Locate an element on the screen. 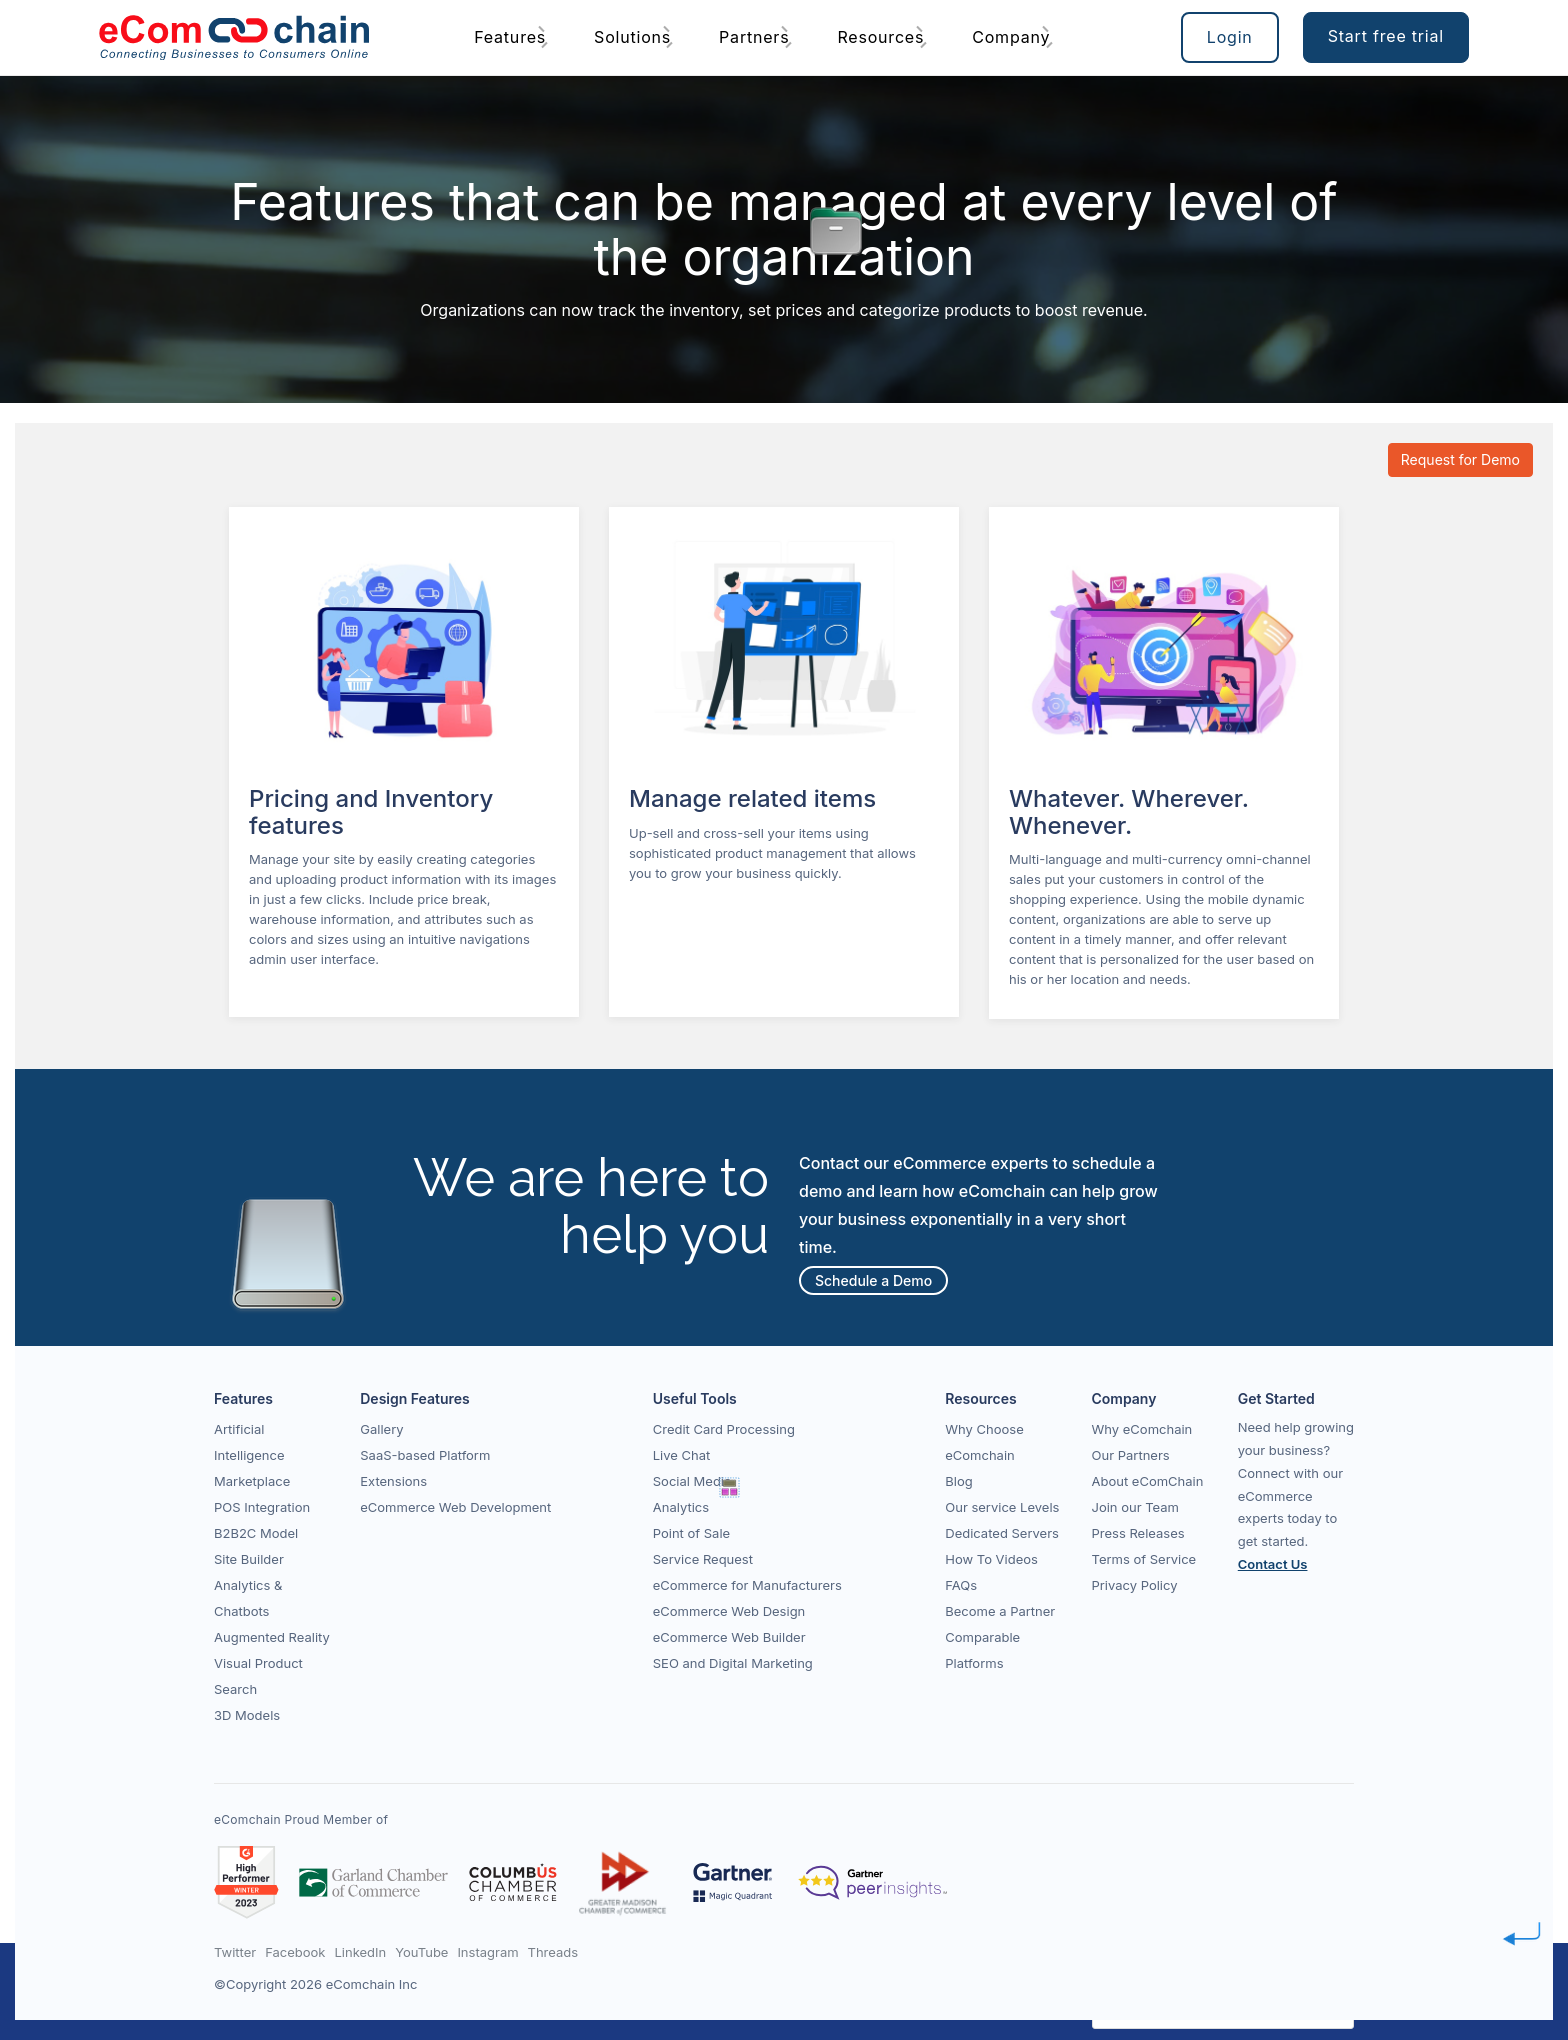  reply to an email message is located at coordinates (1521, 1931).